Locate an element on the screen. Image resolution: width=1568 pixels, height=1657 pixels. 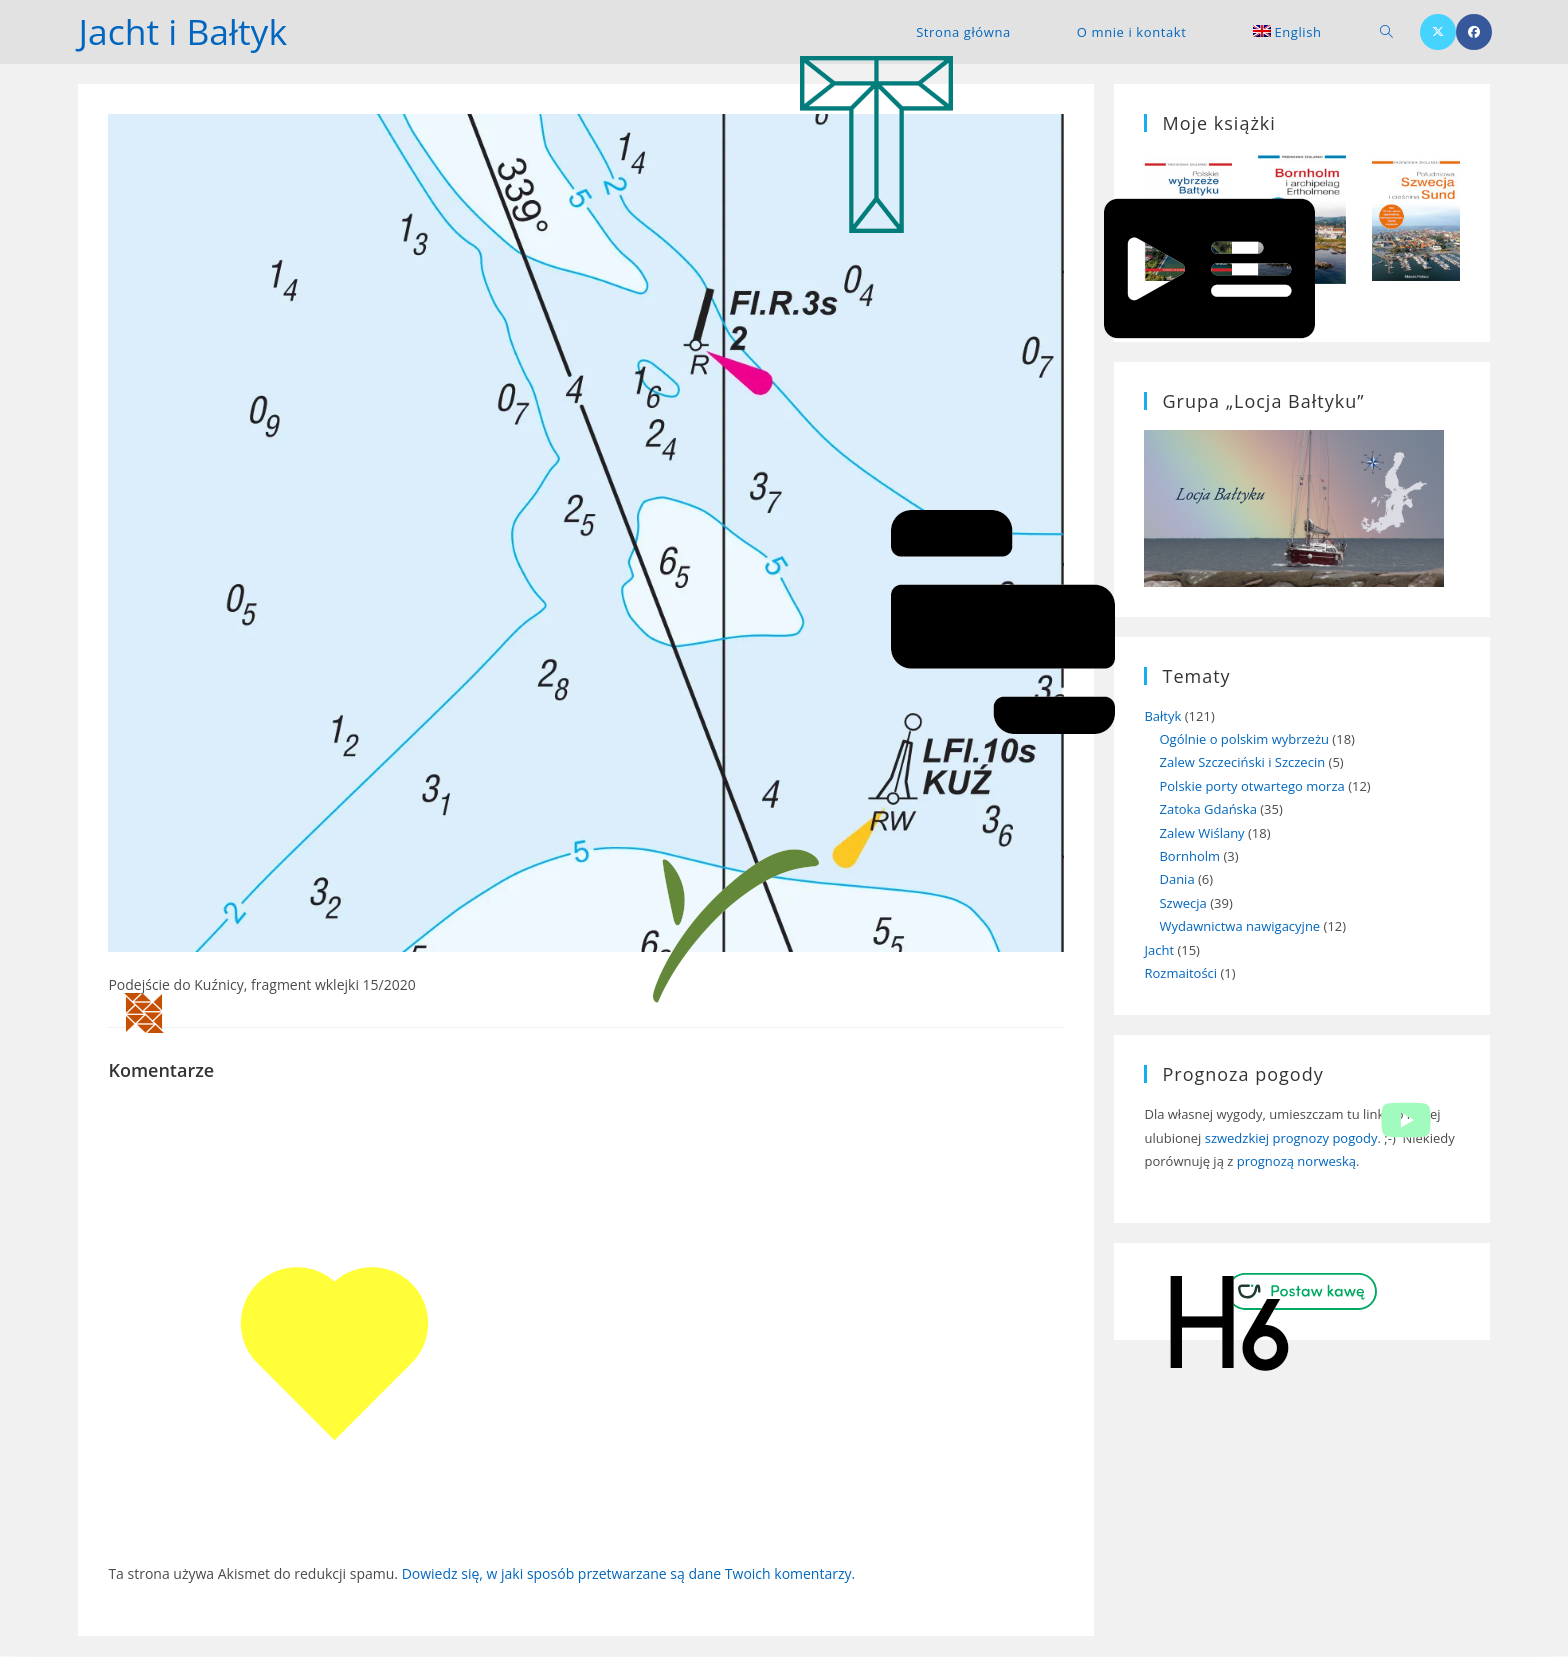
format text as heading level 6 is located at coordinates (1228, 1322).